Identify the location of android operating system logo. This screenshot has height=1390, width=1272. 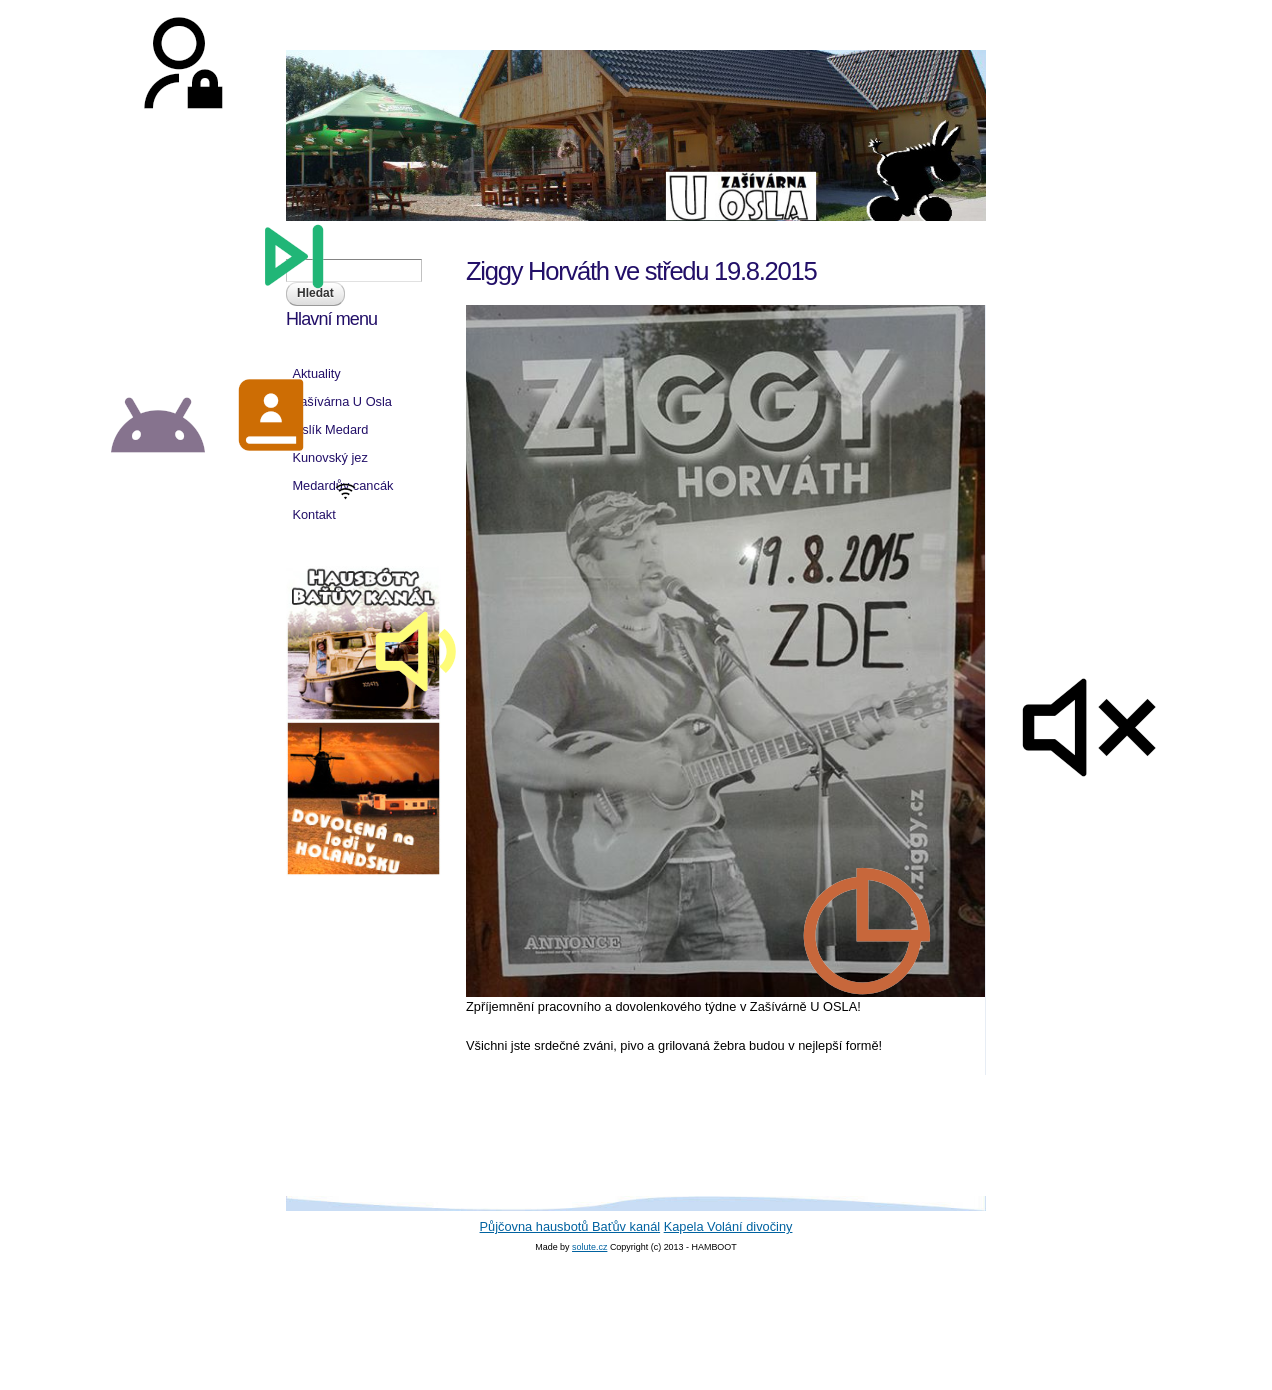
(158, 425).